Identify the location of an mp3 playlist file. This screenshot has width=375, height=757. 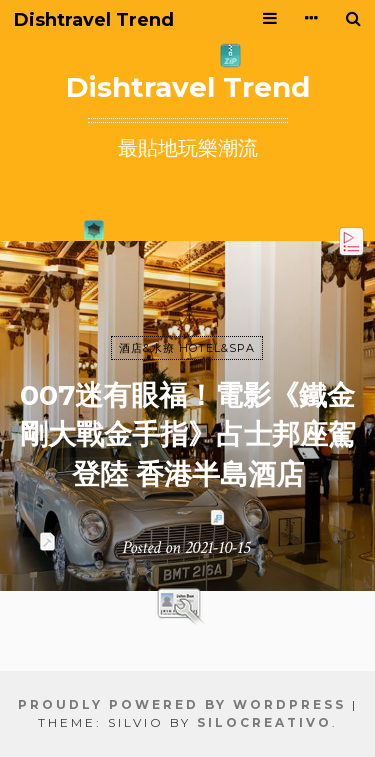
(351, 241).